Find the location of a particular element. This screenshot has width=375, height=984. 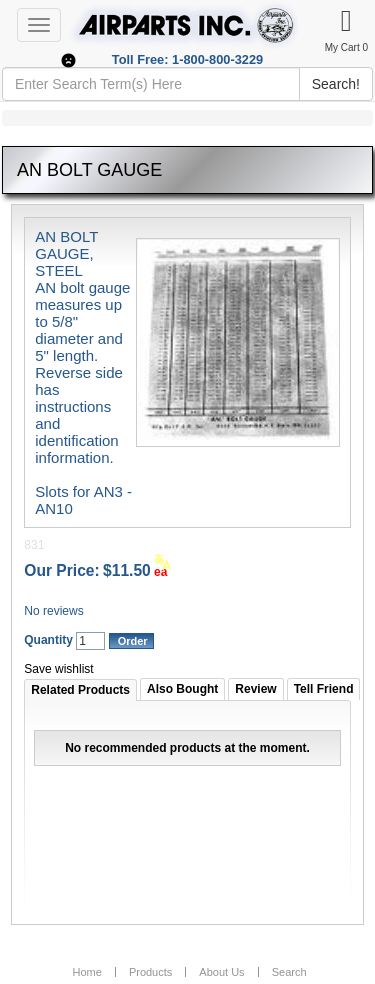

indicate negative feedback or dissatisfaction is located at coordinates (68, 60).